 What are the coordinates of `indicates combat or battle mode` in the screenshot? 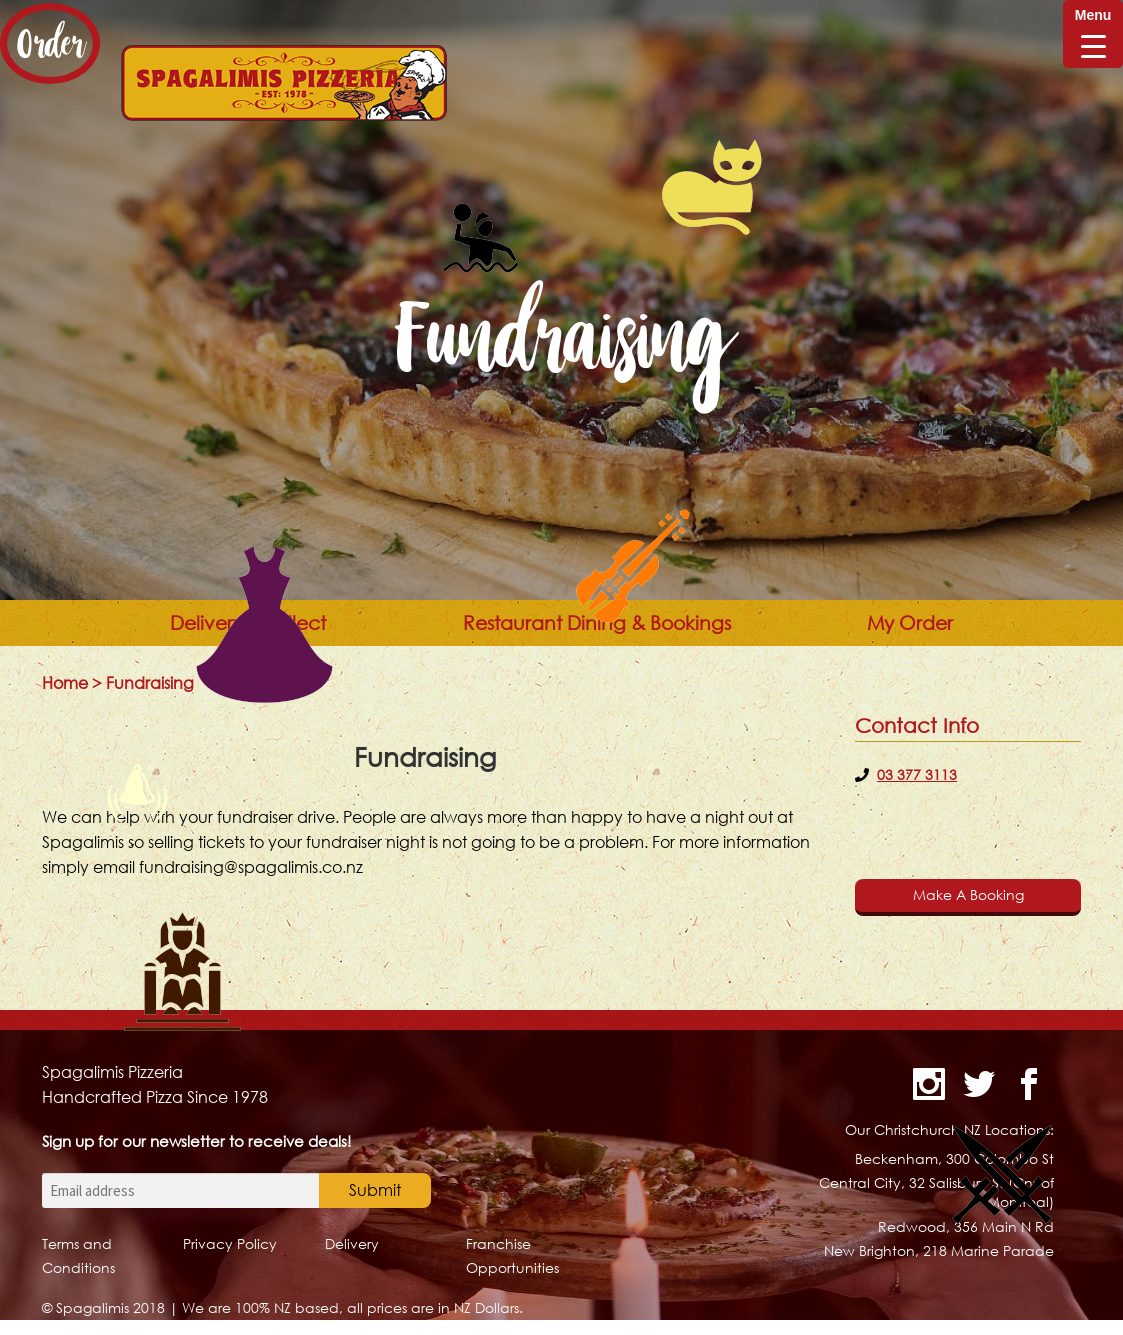 It's located at (1002, 1176).